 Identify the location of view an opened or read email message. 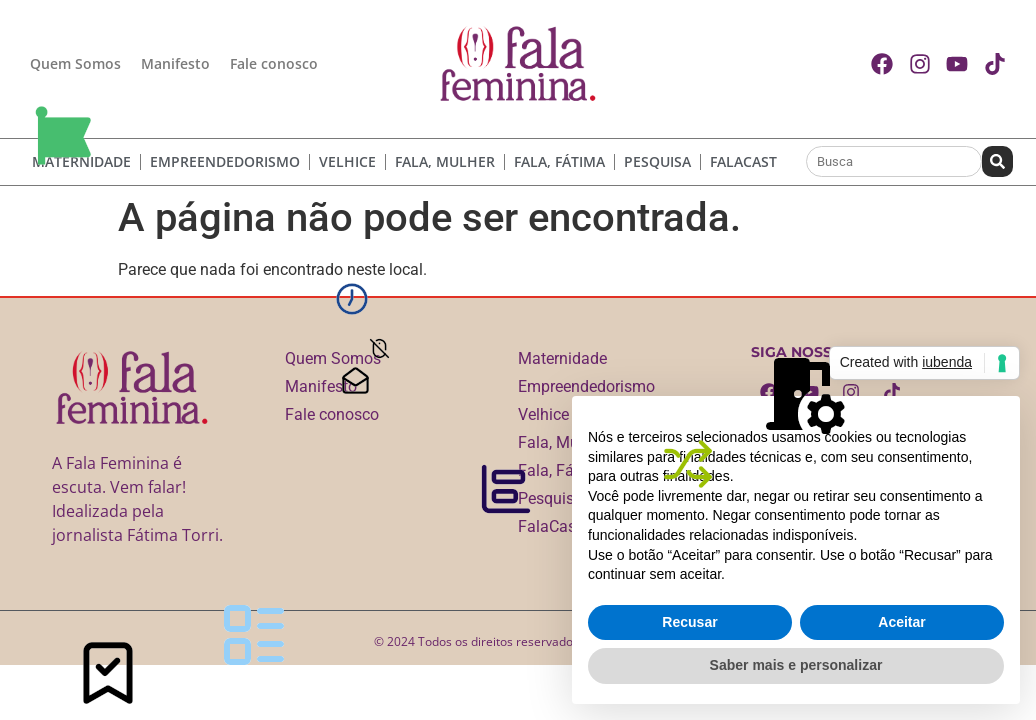
(355, 380).